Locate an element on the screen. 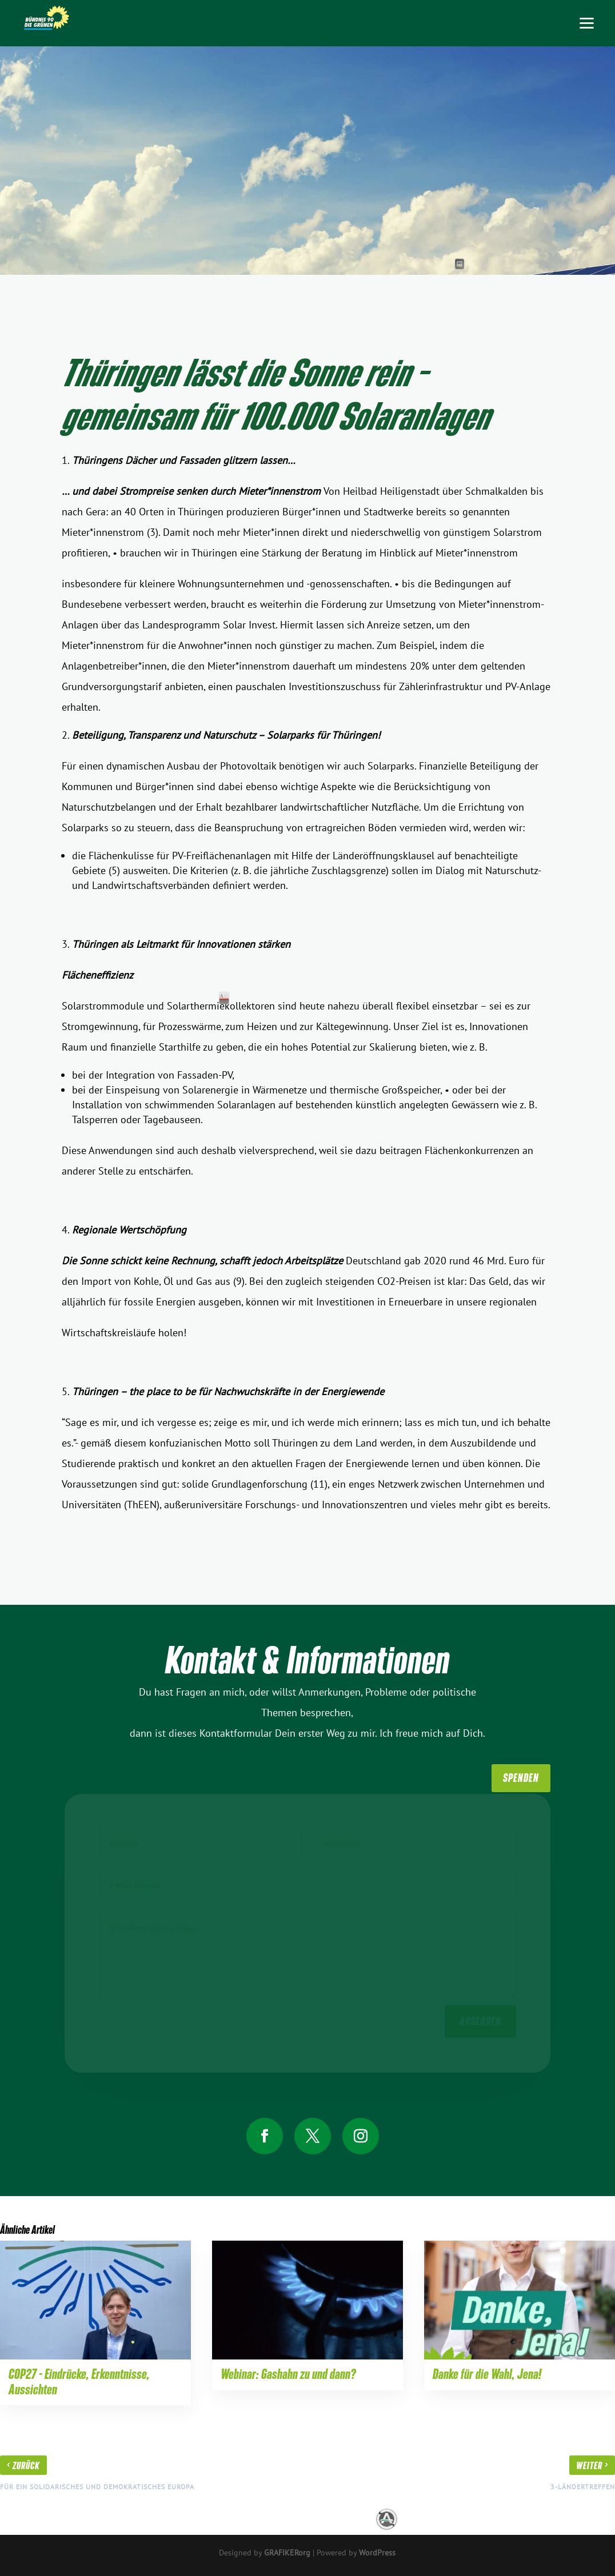 The height and width of the screenshot is (2576, 615). NES game ROM file is located at coordinates (460, 264).